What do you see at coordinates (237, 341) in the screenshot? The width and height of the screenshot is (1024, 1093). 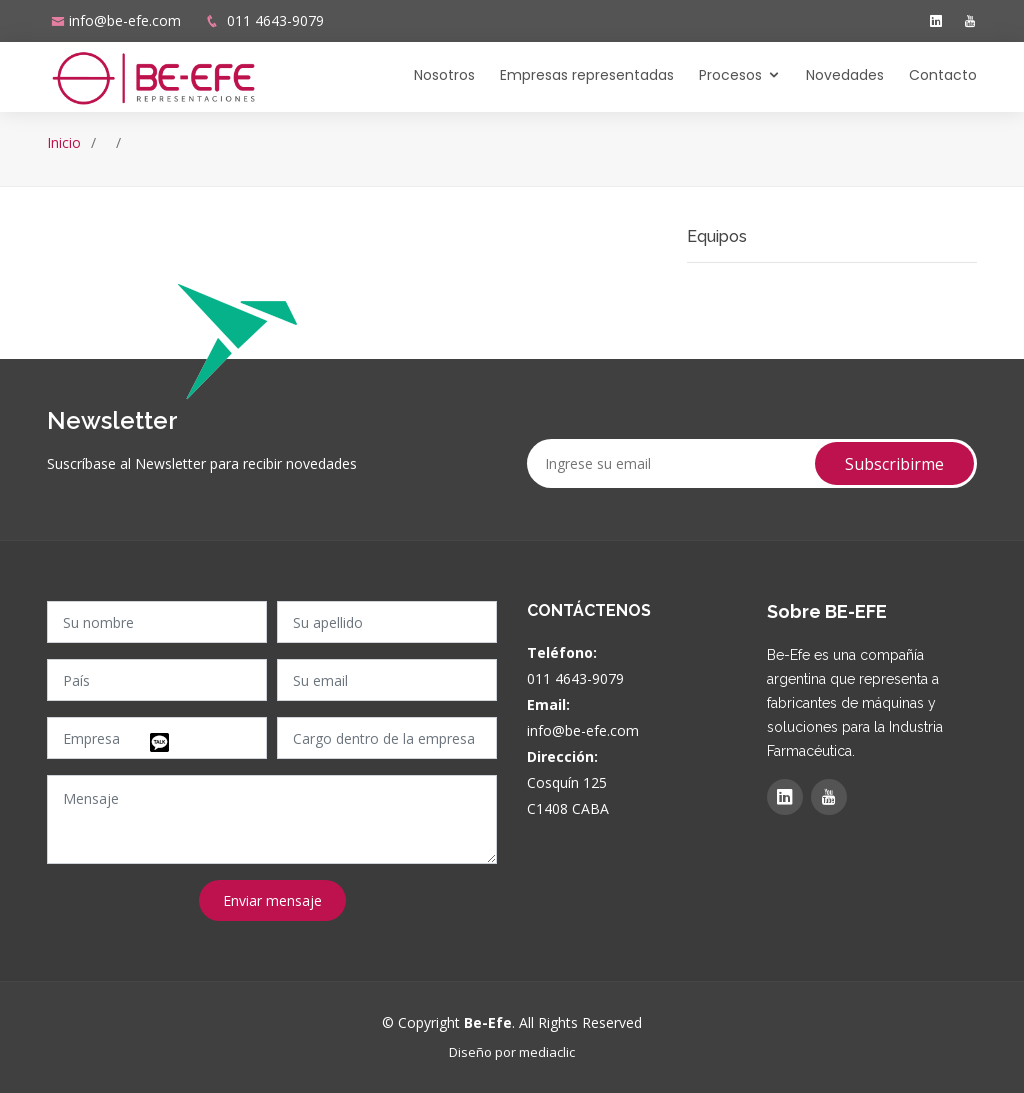 I see `open snapcraft app store` at bounding box center [237, 341].